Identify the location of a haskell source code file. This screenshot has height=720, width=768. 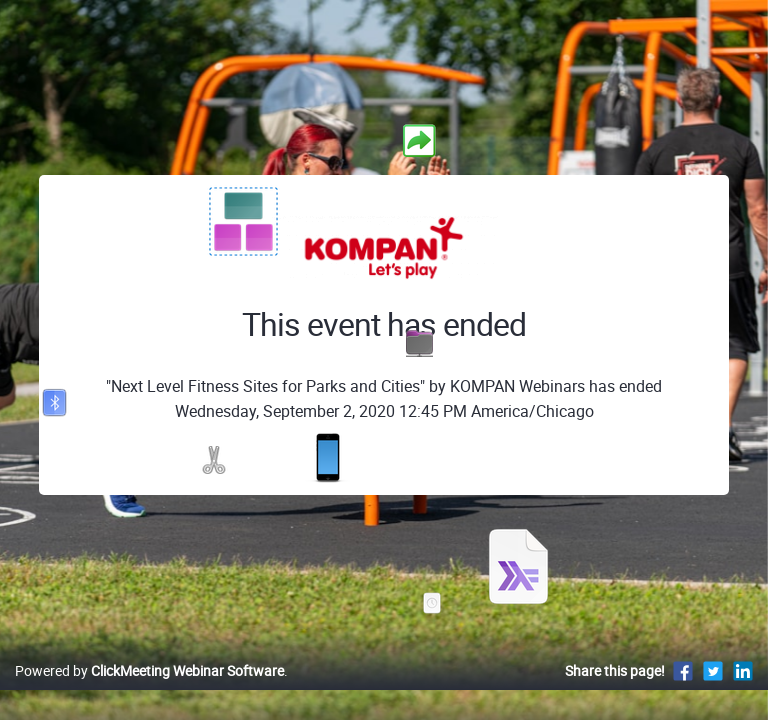
(518, 566).